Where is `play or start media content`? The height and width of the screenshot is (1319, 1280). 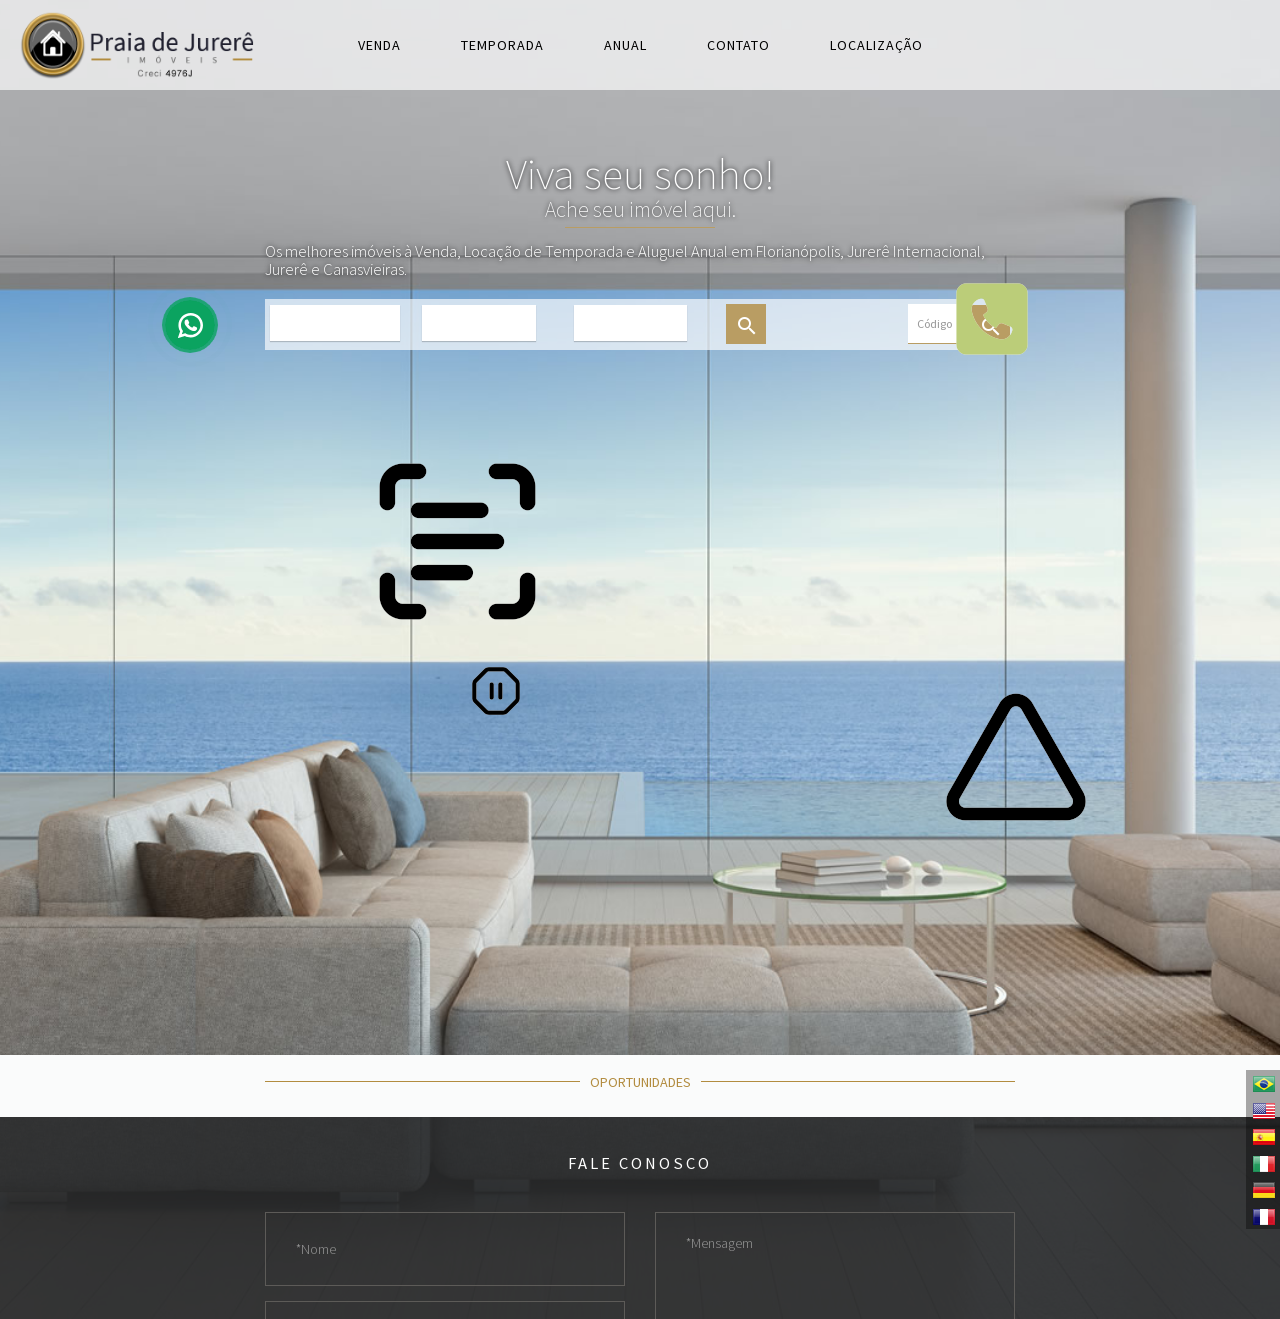 play or start media content is located at coordinates (1016, 757).